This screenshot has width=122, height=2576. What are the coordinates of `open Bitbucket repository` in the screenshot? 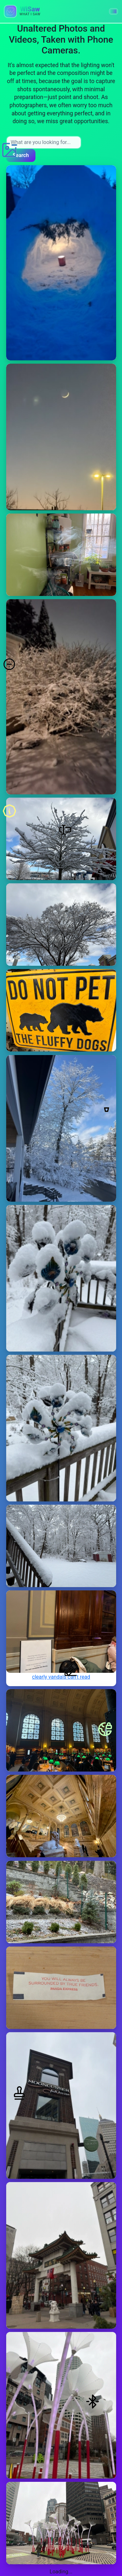 It's located at (106, 1109).